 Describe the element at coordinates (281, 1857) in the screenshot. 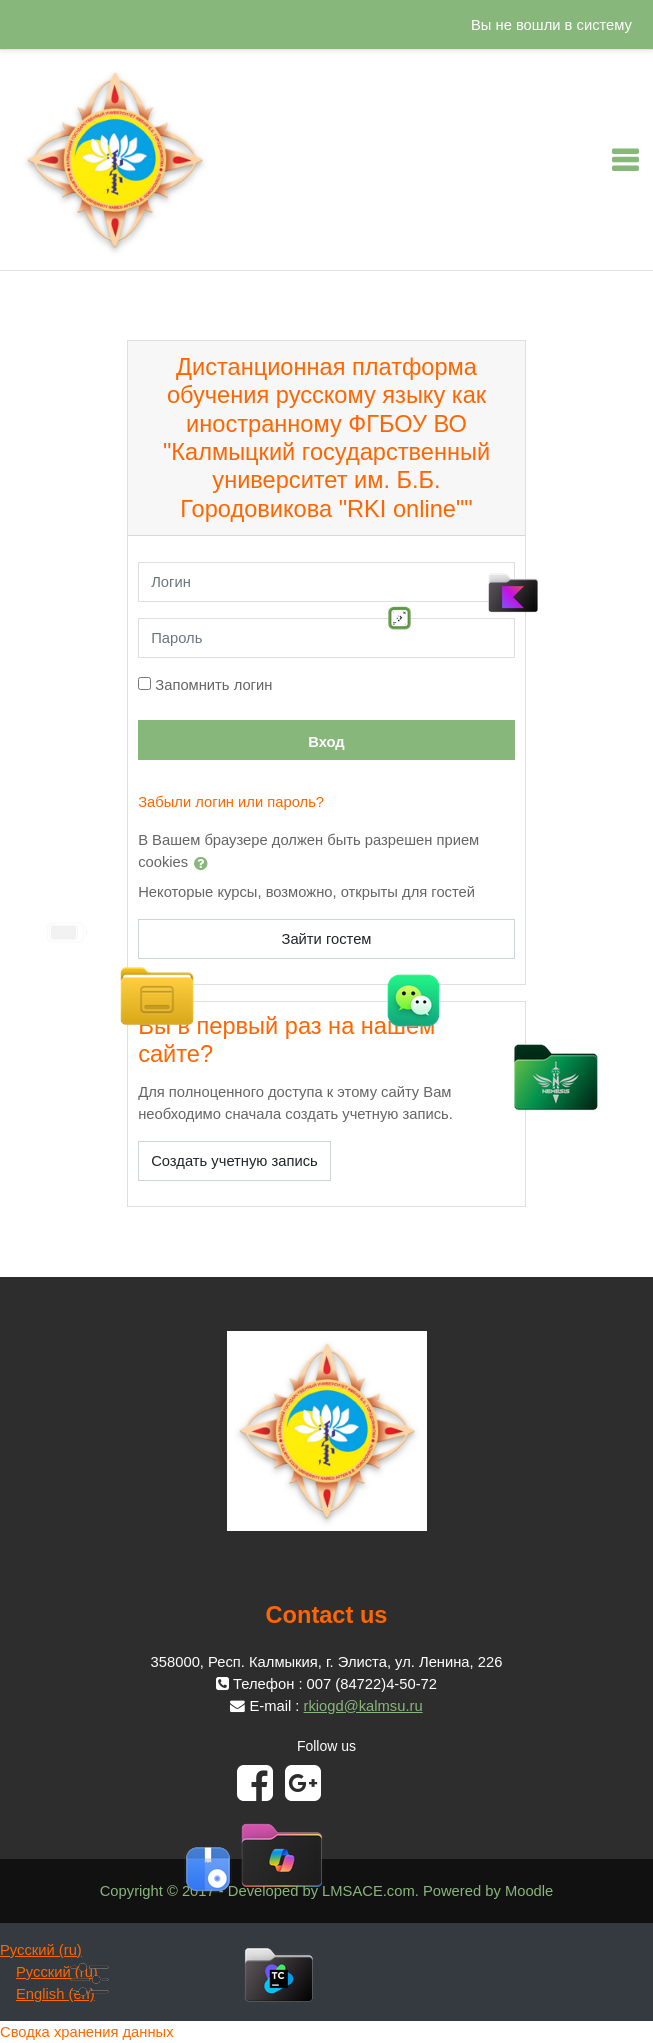

I see `open folder containing Microsoft Copilot 365 files` at that location.